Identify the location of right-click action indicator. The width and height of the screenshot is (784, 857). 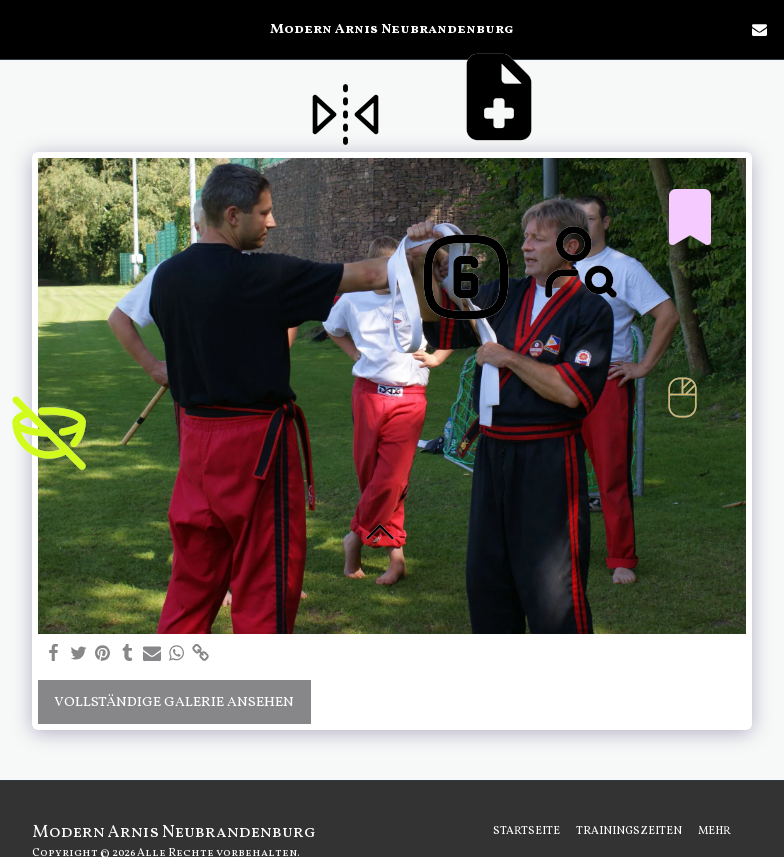
(682, 397).